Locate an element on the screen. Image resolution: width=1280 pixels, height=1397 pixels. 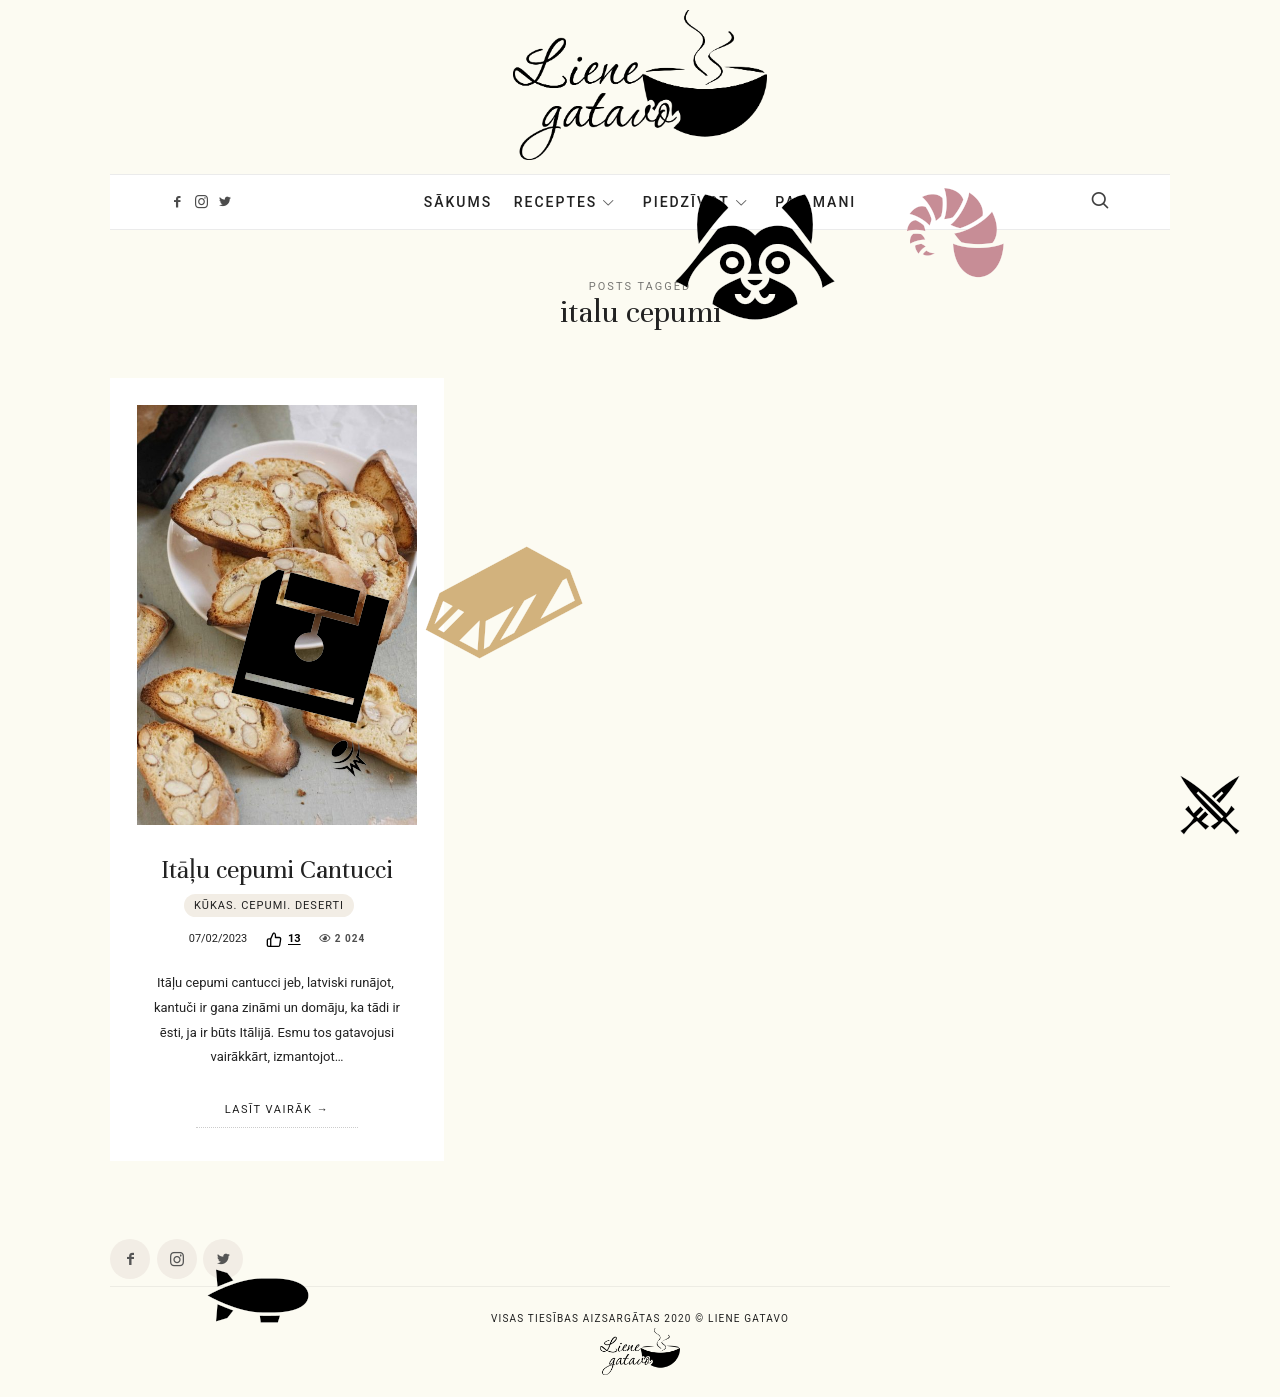
raccoon character or mascot avatar is located at coordinates (755, 257).